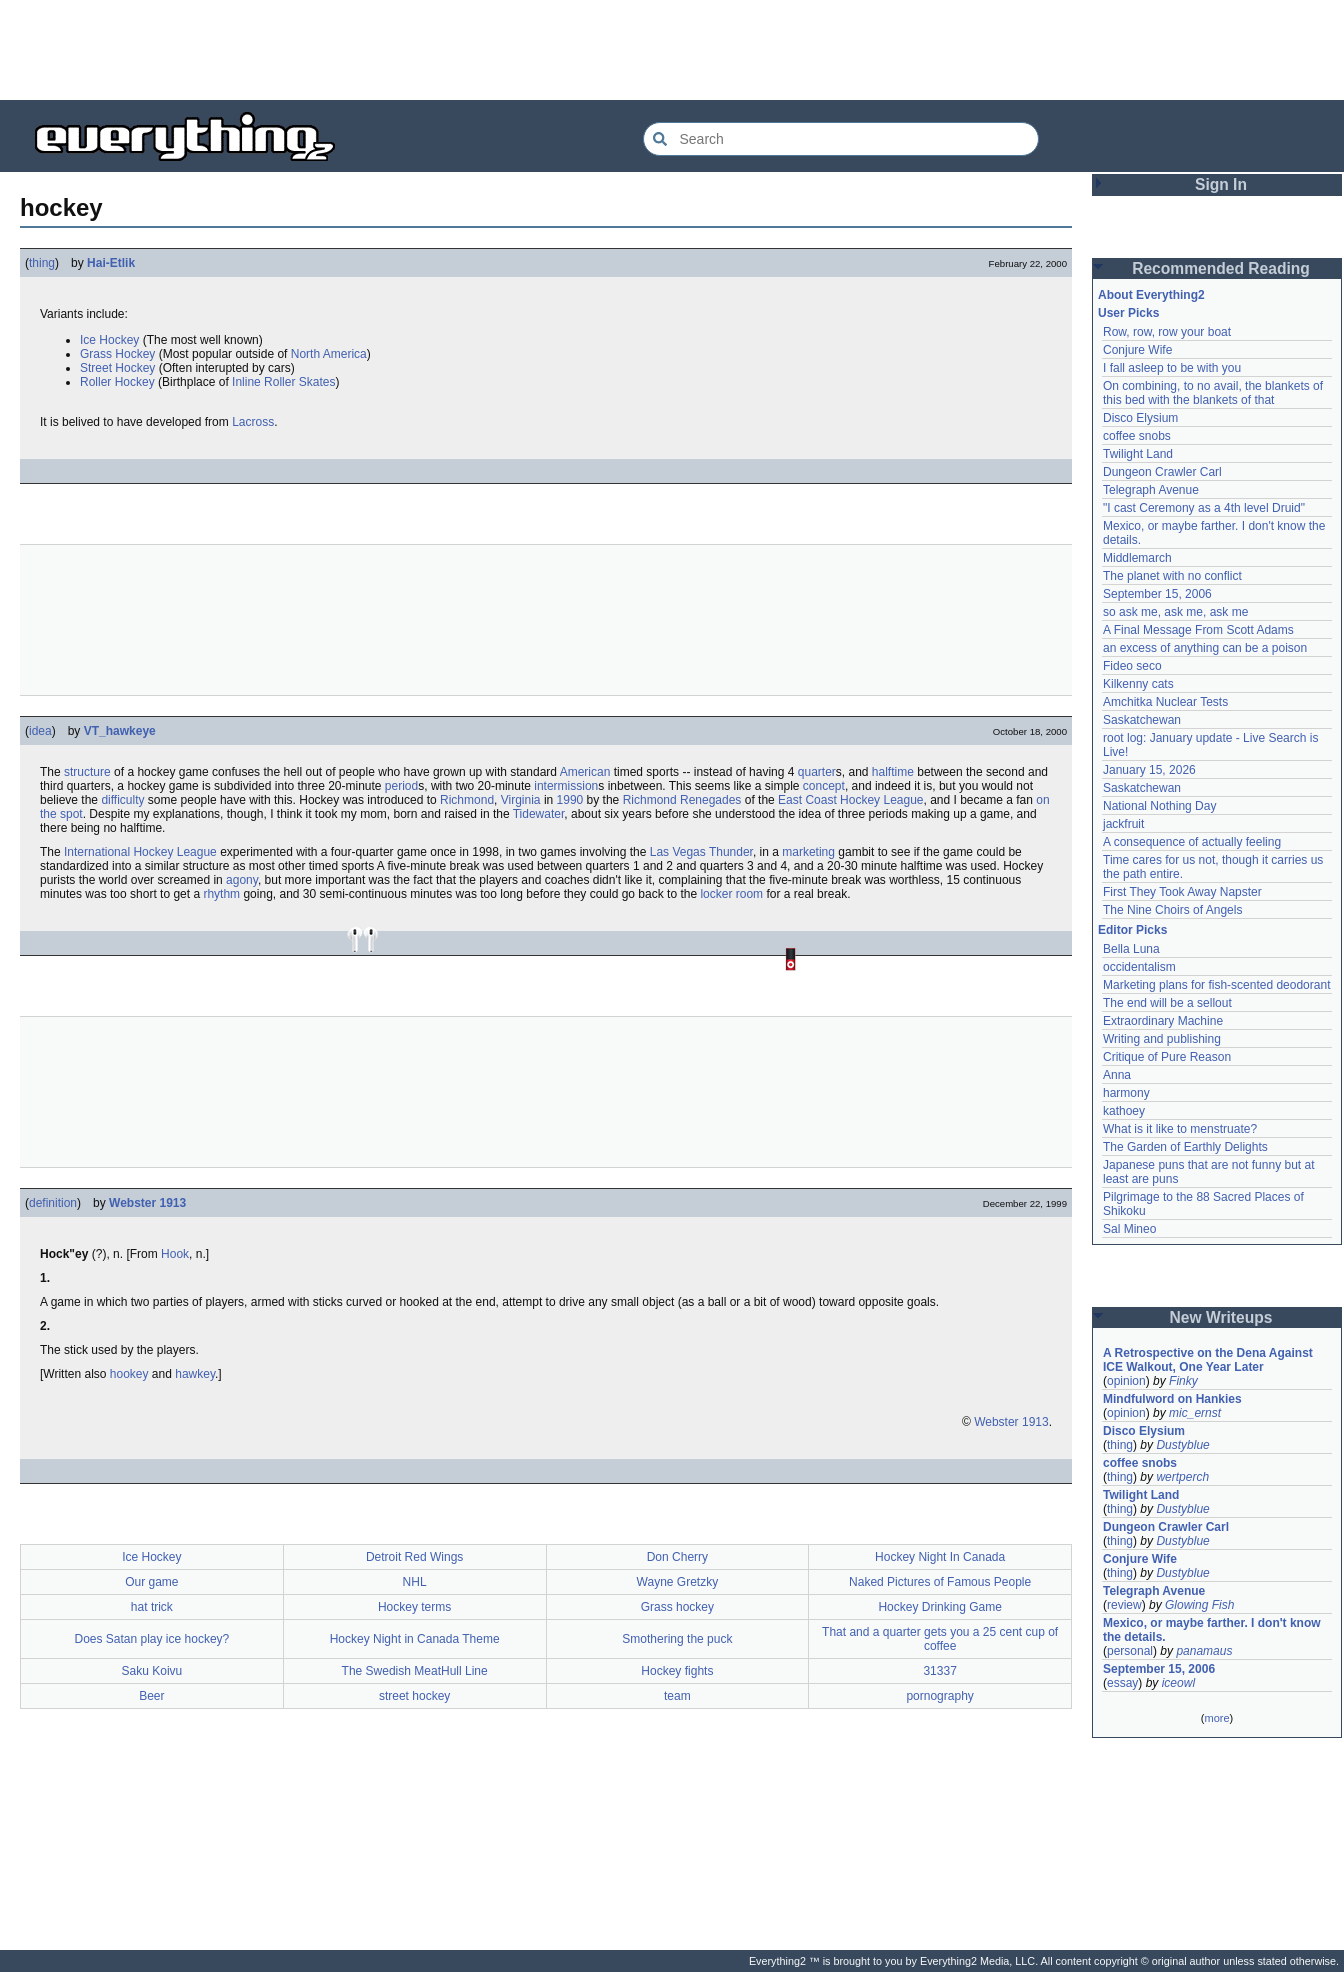 This screenshot has width=1344, height=1972. I want to click on sync music to your iPod nano, so click(790, 959).